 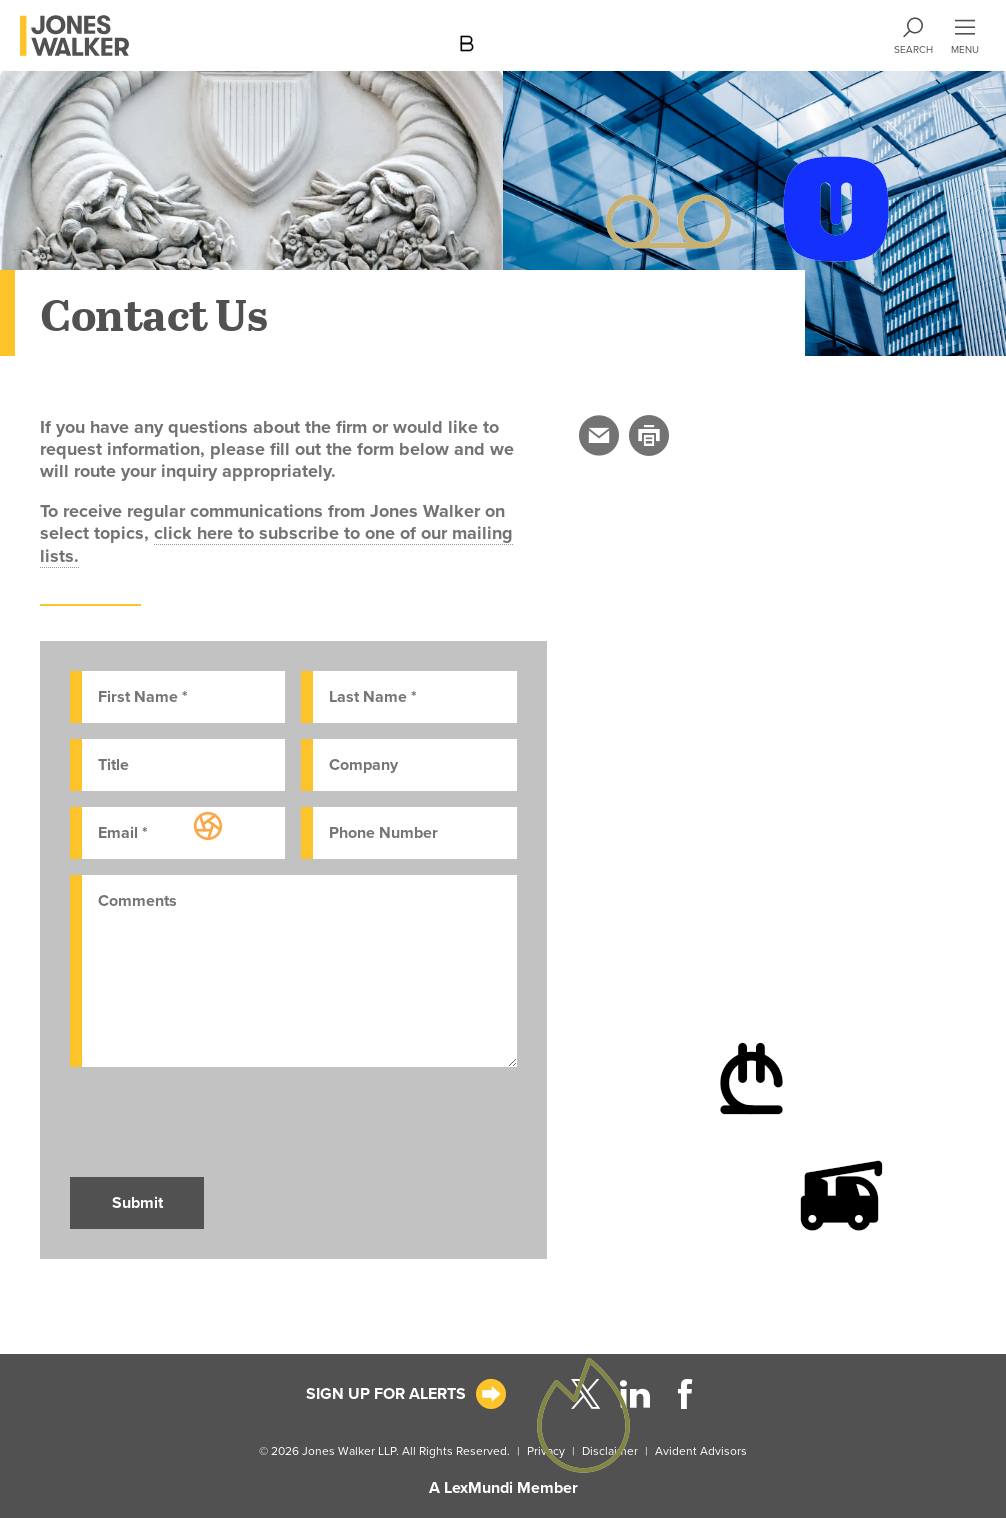 What do you see at coordinates (751, 1078) in the screenshot?
I see `indicates Georgian lari currency` at bounding box center [751, 1078].